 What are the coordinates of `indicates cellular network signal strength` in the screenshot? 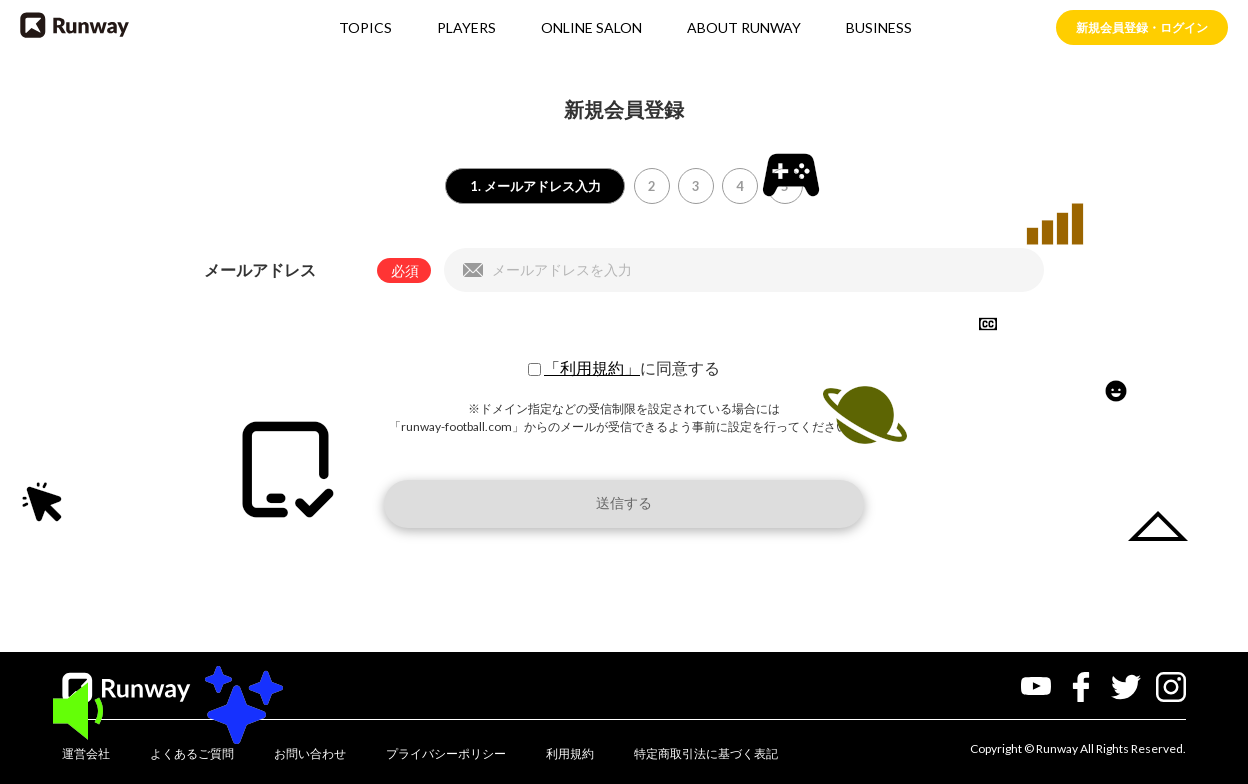 It's located at (1055, 224).